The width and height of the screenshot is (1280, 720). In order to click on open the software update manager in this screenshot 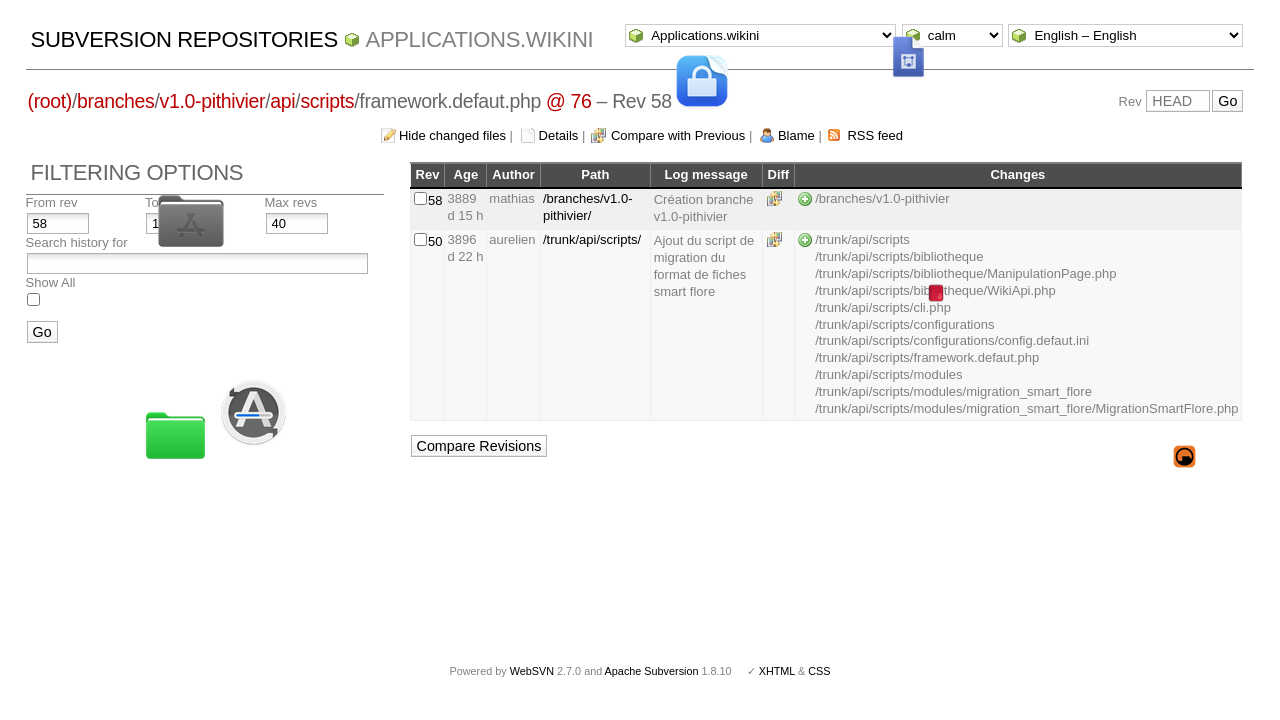, I will do `click(253, 412)`.